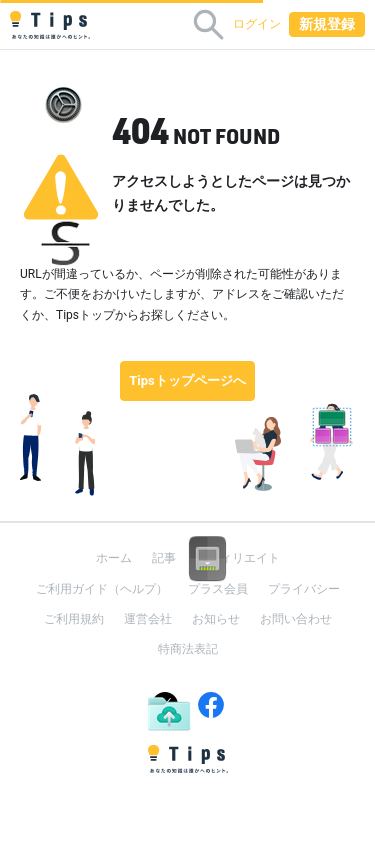  I want to click on access windows update download folder, so click(169, 715).